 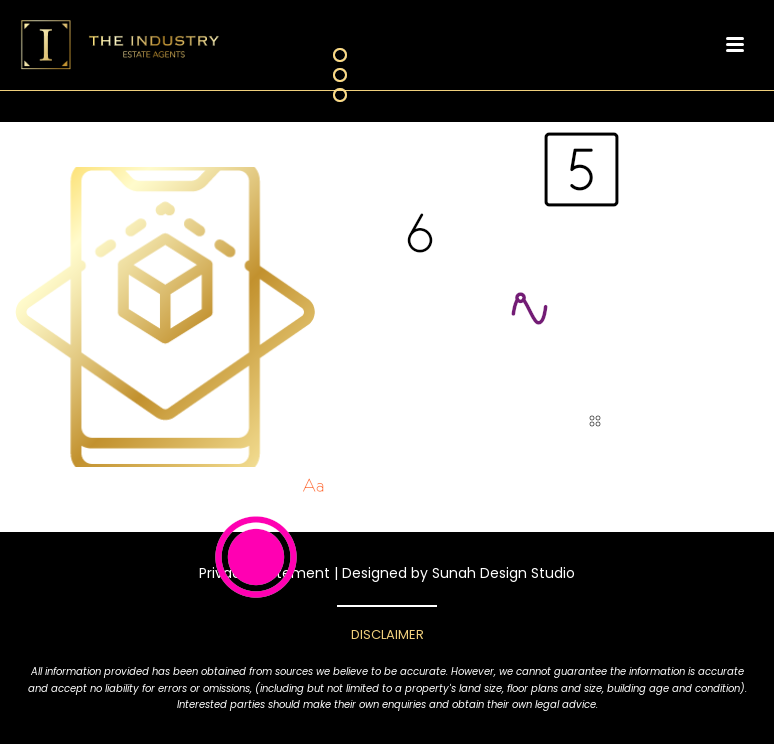 What do you see at coordinates (529, 308) in the screenshot?
I see `apply maximum function to selected values` at bounding box center [529, 308].